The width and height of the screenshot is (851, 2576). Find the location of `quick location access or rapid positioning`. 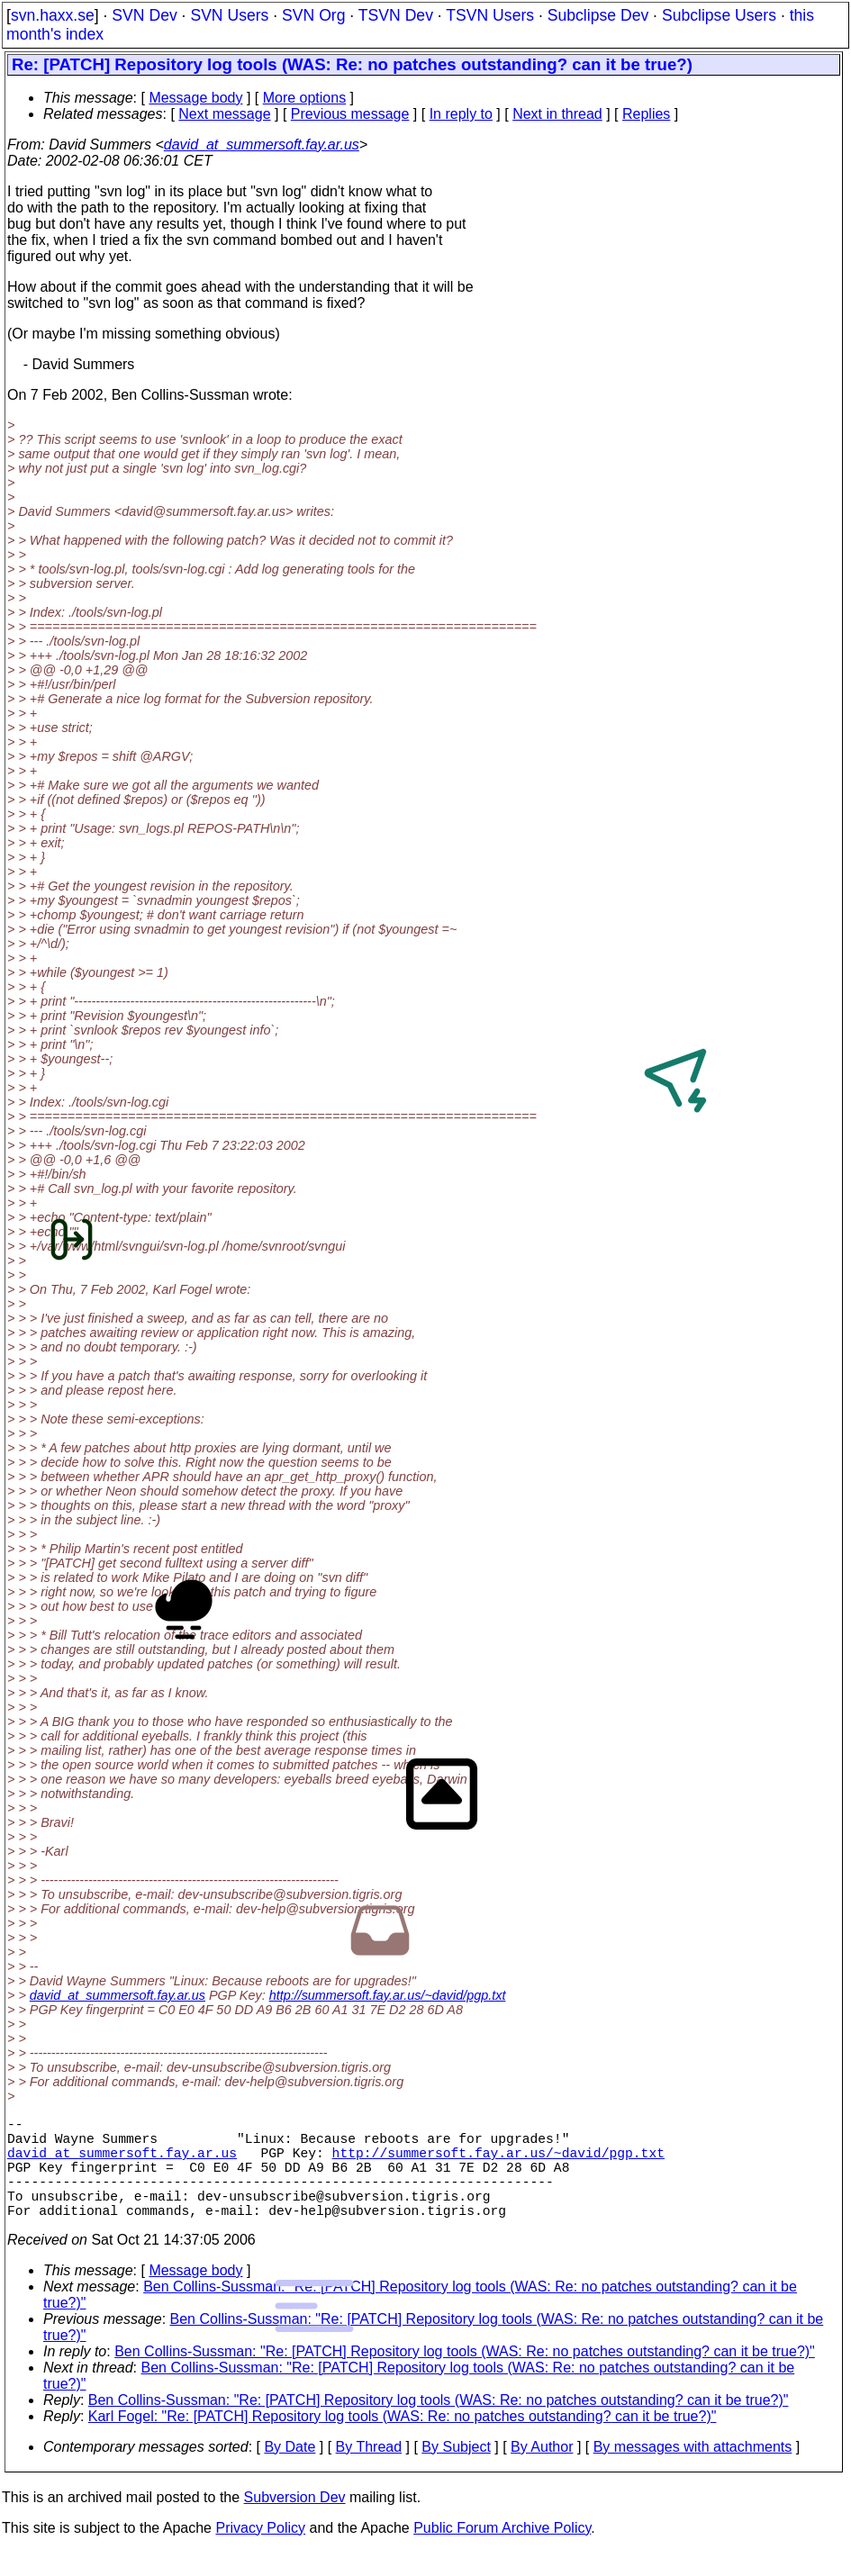

quick location access or rapid positioning is located at coordinates (675, 1079).